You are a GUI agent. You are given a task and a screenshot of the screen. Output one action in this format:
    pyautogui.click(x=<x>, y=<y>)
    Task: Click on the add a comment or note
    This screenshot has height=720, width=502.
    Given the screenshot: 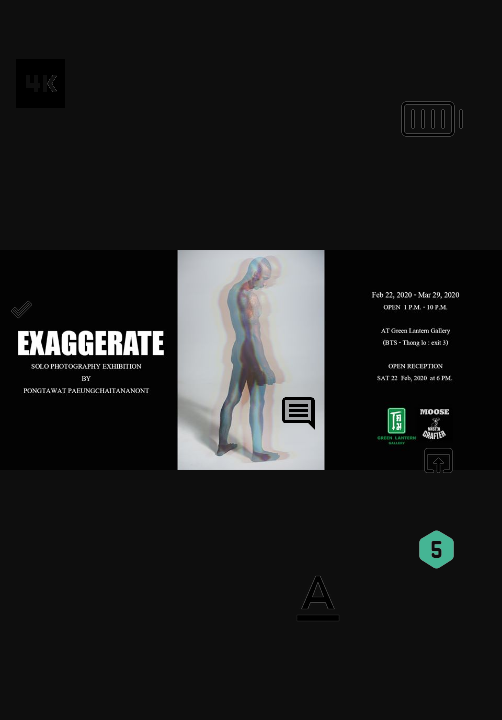 What is the action you would take?
    pyautogui.click(x=298, y=413)
    